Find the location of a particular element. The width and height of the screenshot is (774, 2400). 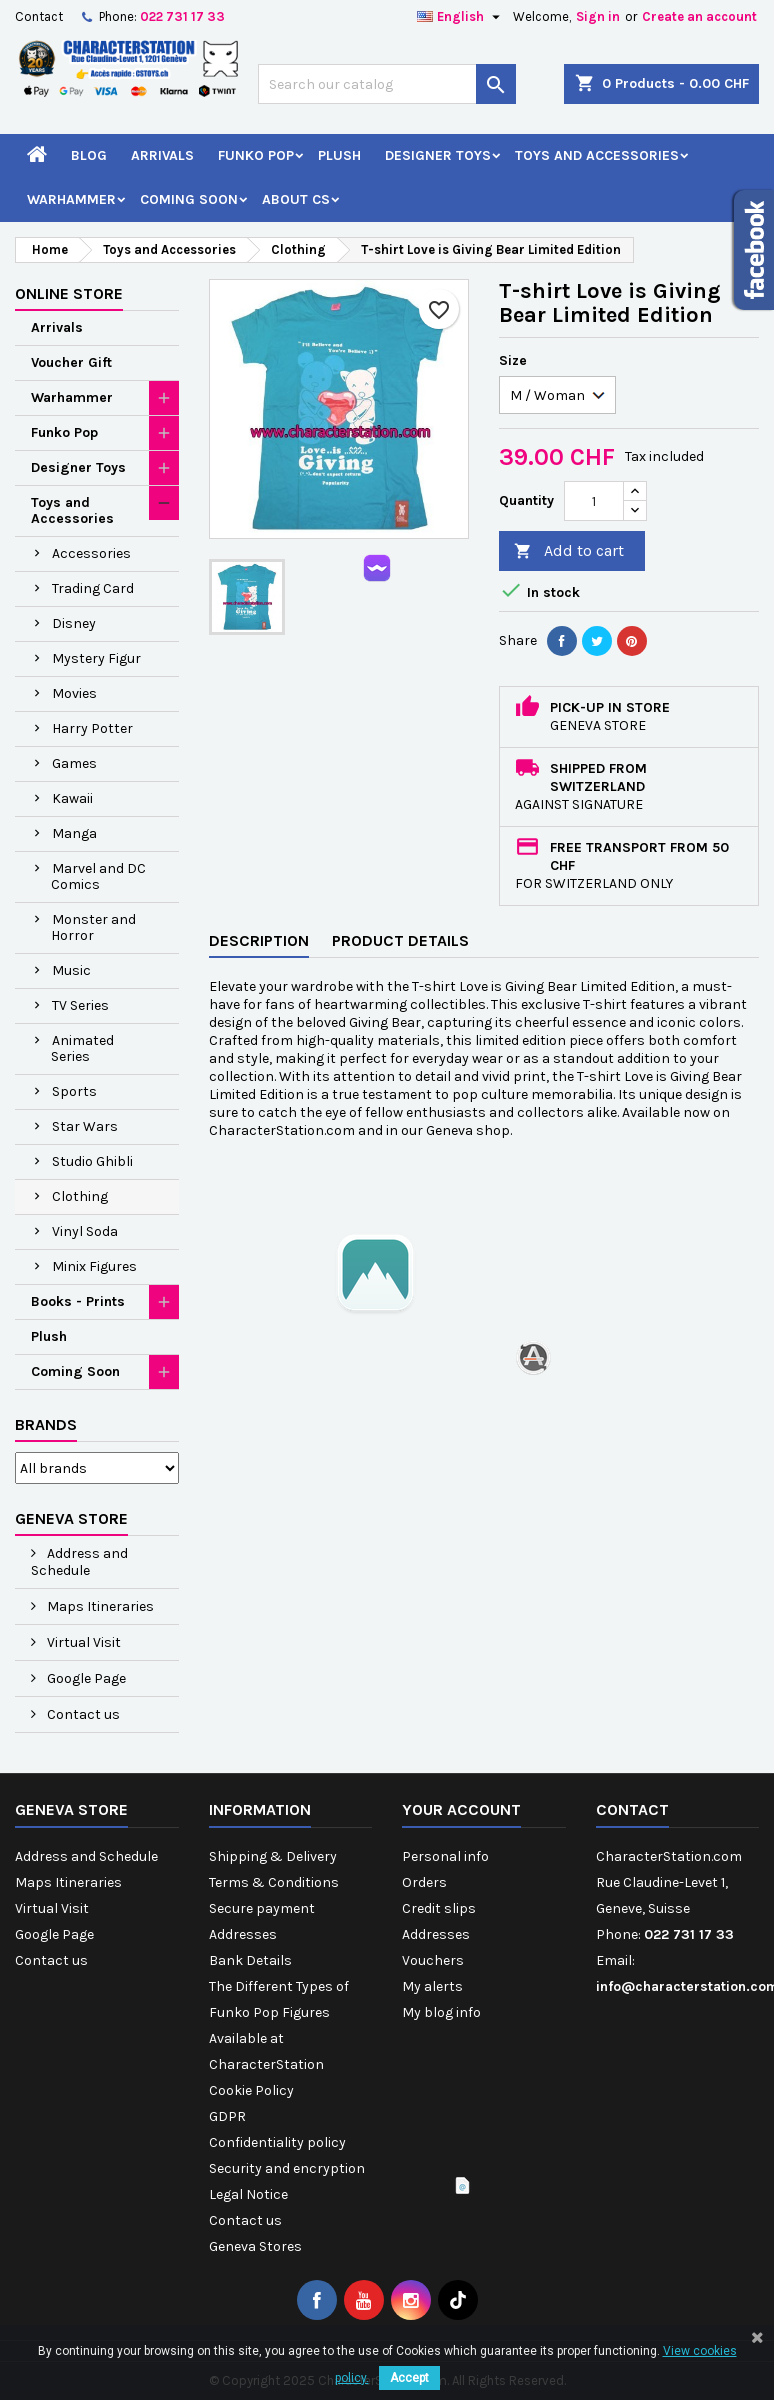

an email message file or .eml attachment is located at coordinates (462, 2185).